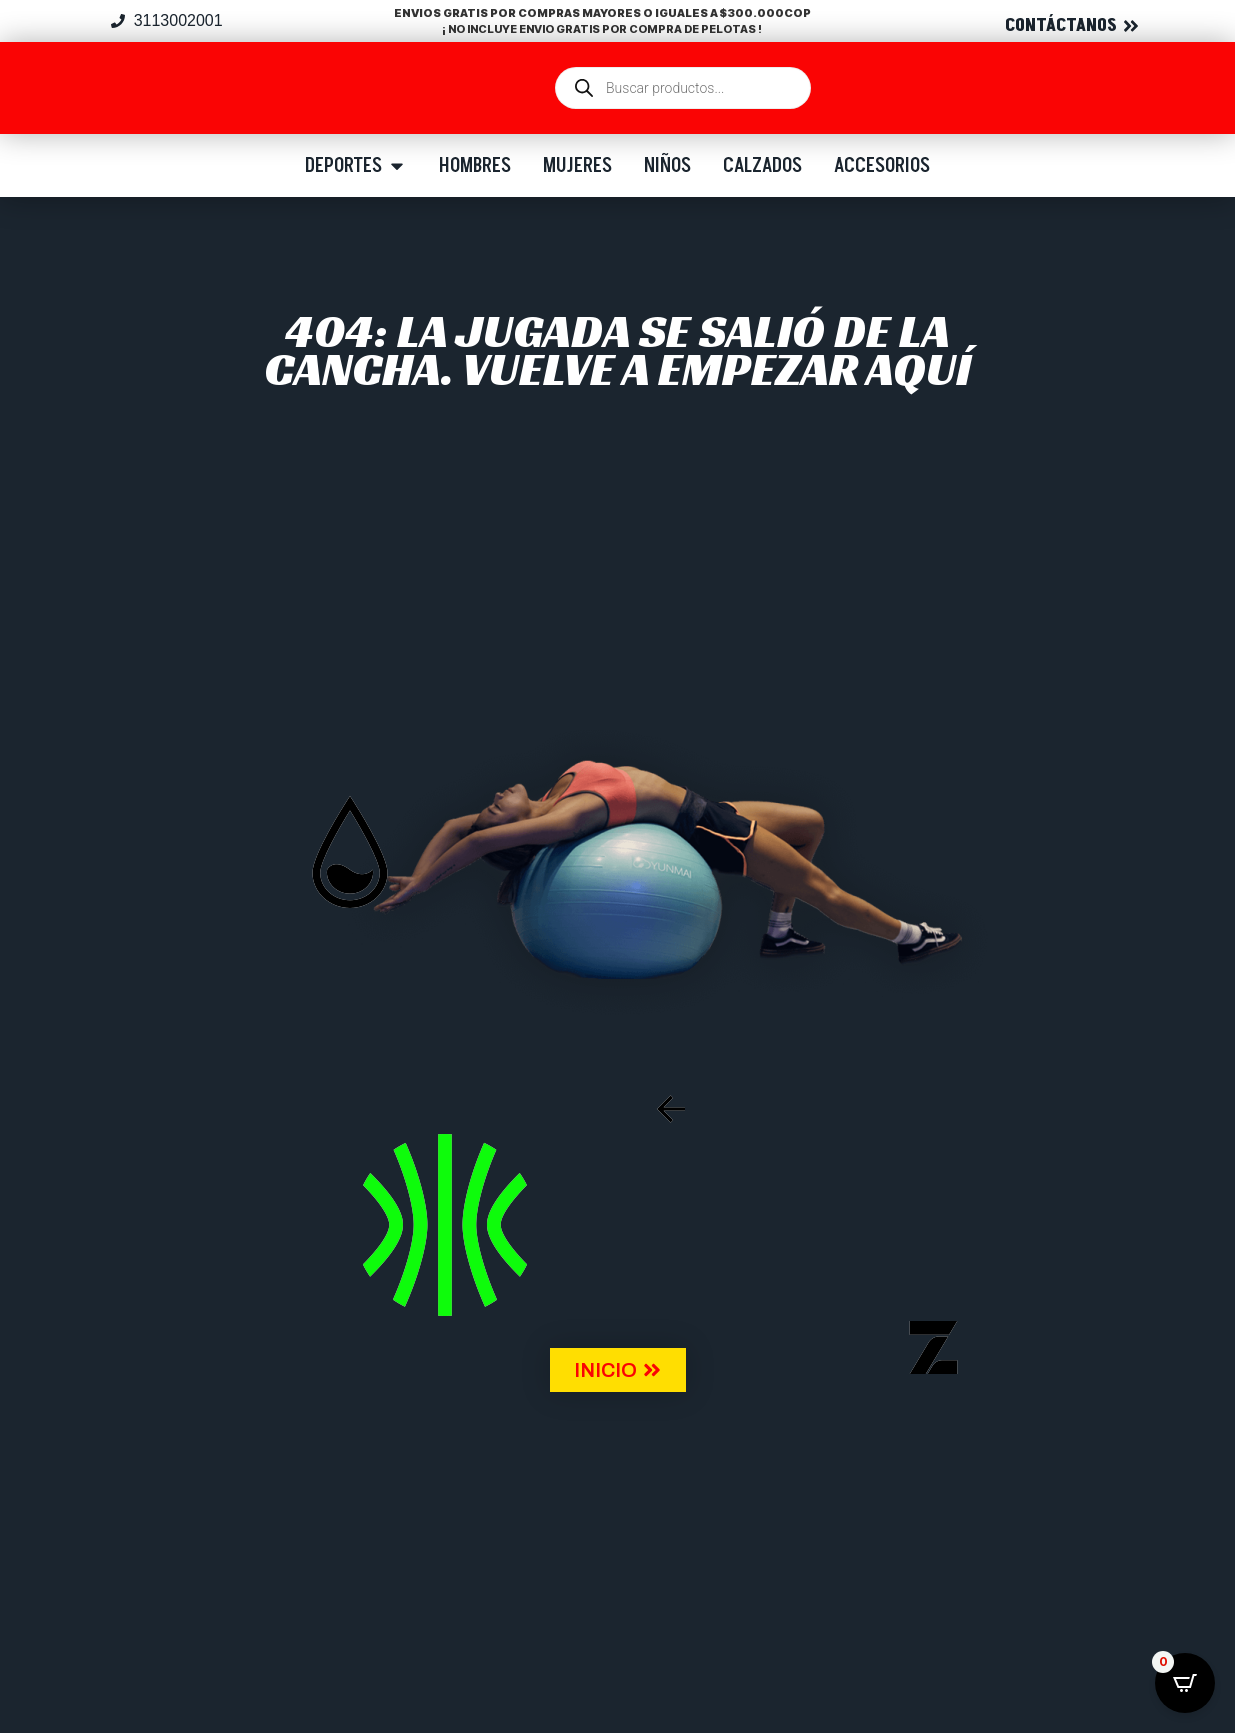  Describe the element at coordinates (350, 852) in the screenshot. I see `open rainmeter desktop customization application` at that location.